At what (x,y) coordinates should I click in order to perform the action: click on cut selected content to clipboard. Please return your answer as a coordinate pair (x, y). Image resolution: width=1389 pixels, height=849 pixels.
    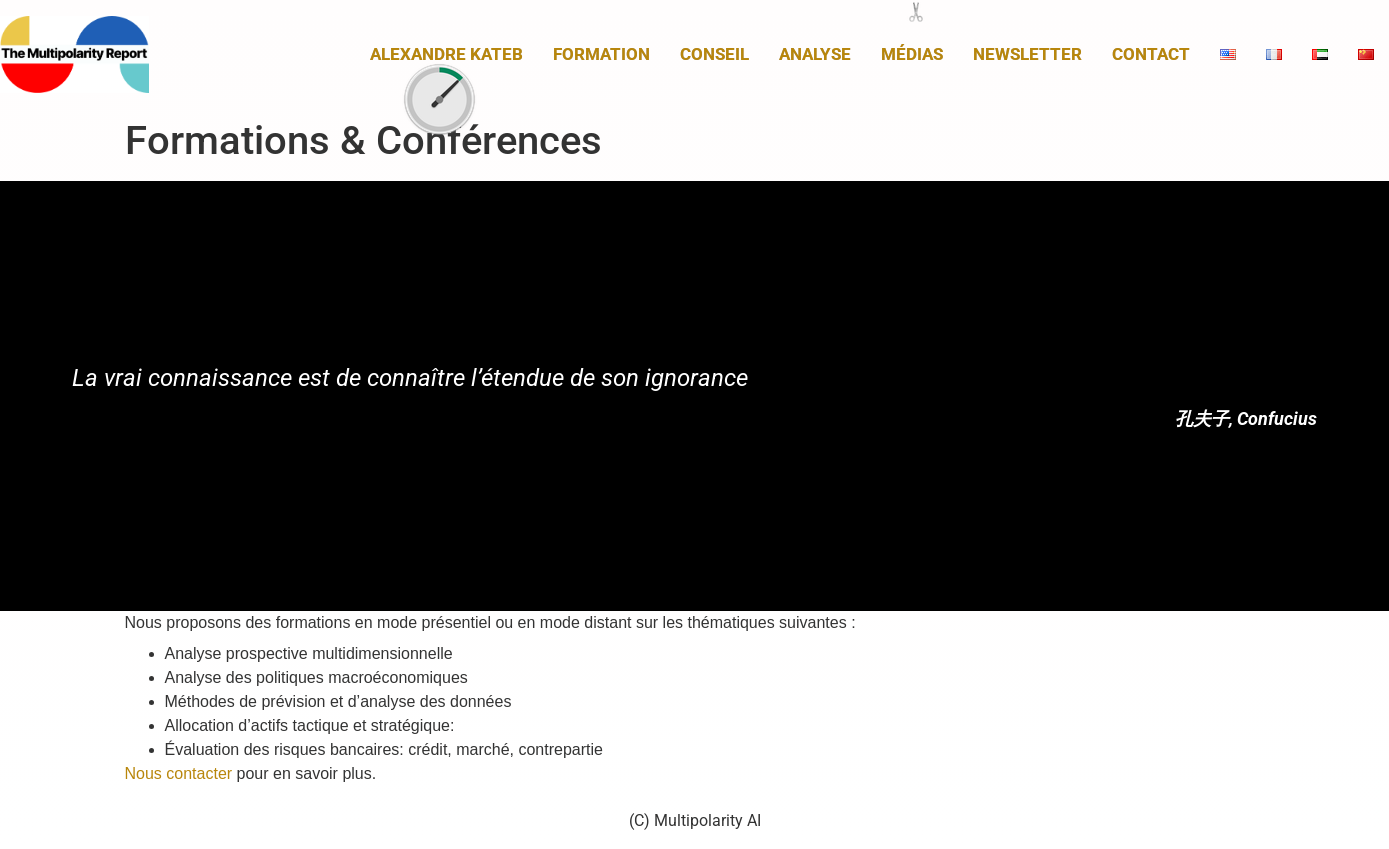
    Looking at the image, I should click on (916, 12).